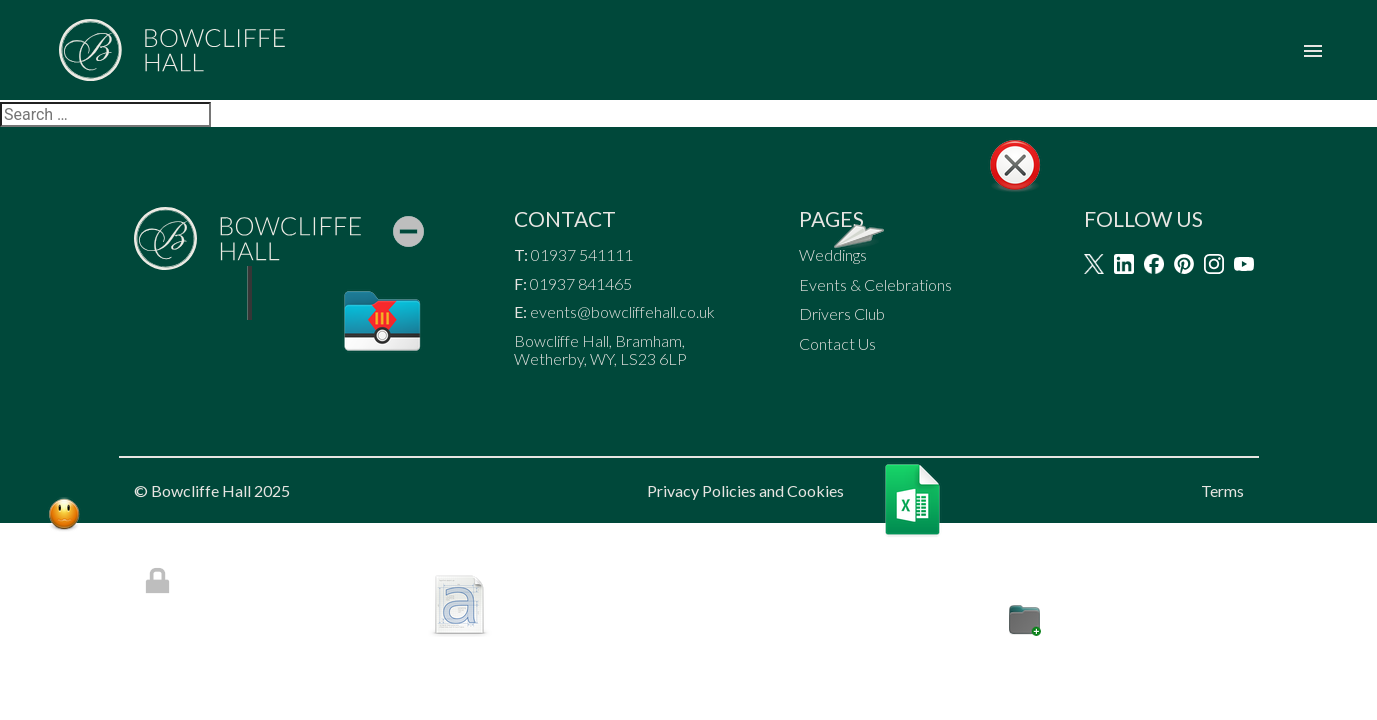 The width and height of the screenshot is (1377, 720). I want to click on indicates a secure or encrypted wifi network, so click(157, 581).